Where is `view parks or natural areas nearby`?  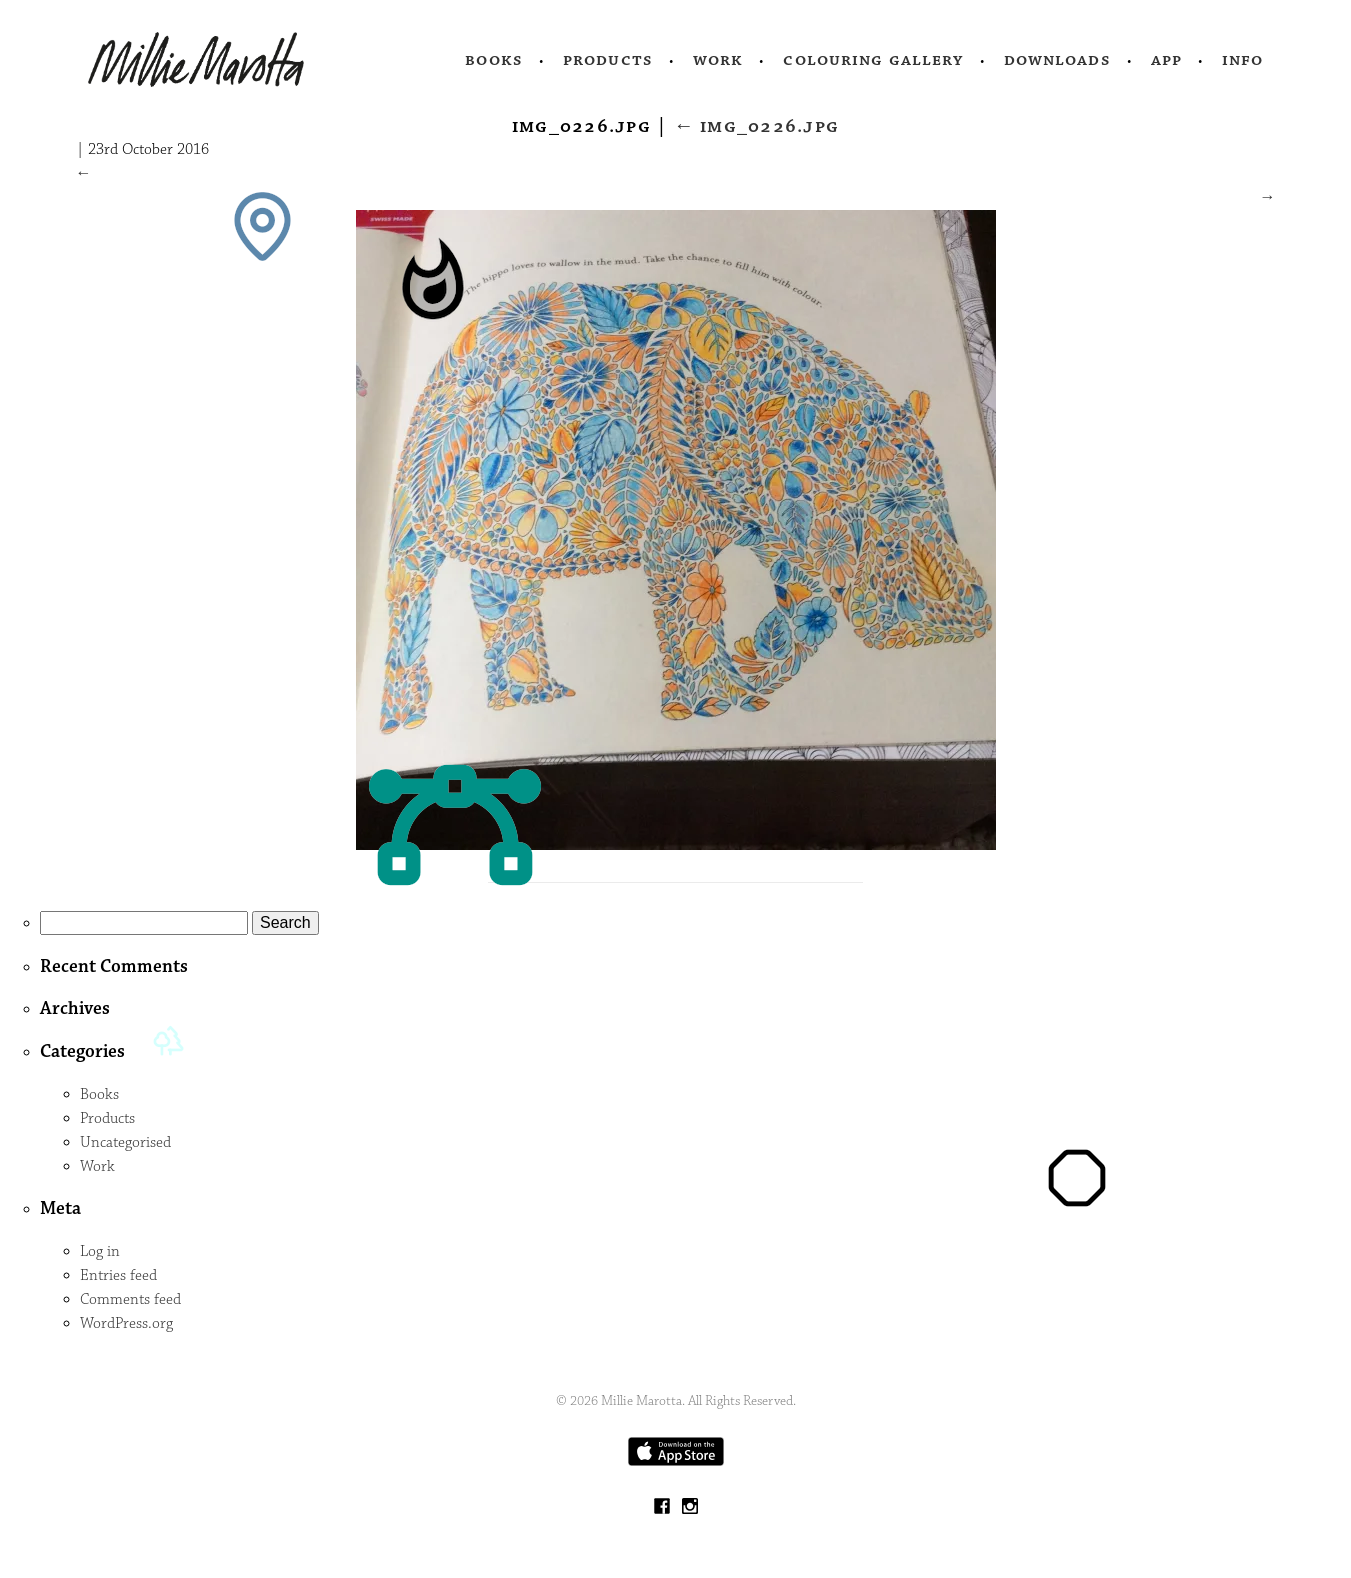 view parks or natural areas nearby is located at coordinates (169, 1040).